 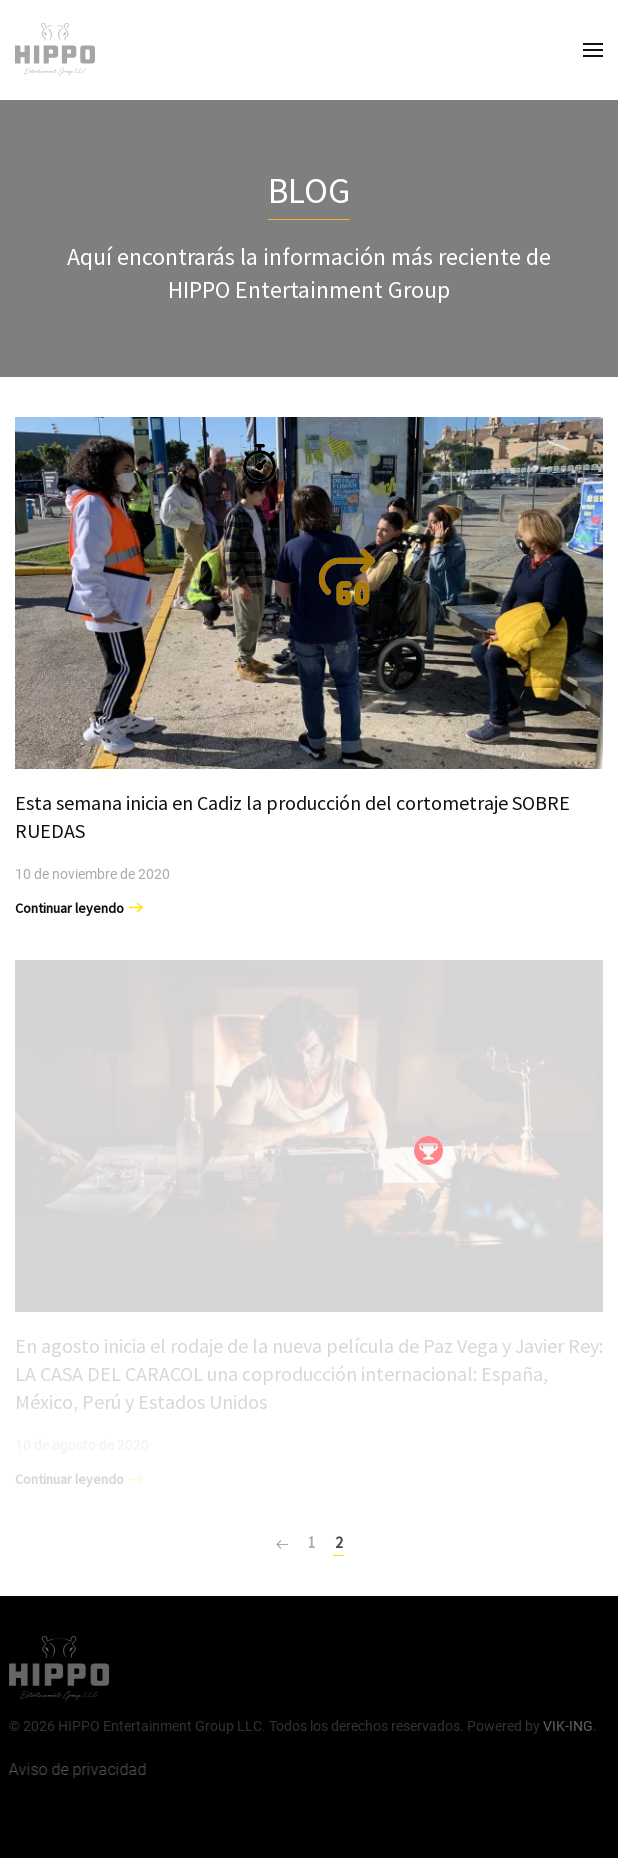 What do you see at coordinates (428, 1150) in the screenshot?
I see `view achievements or accomplishments in your feed` at bounding box center [428, 1150].